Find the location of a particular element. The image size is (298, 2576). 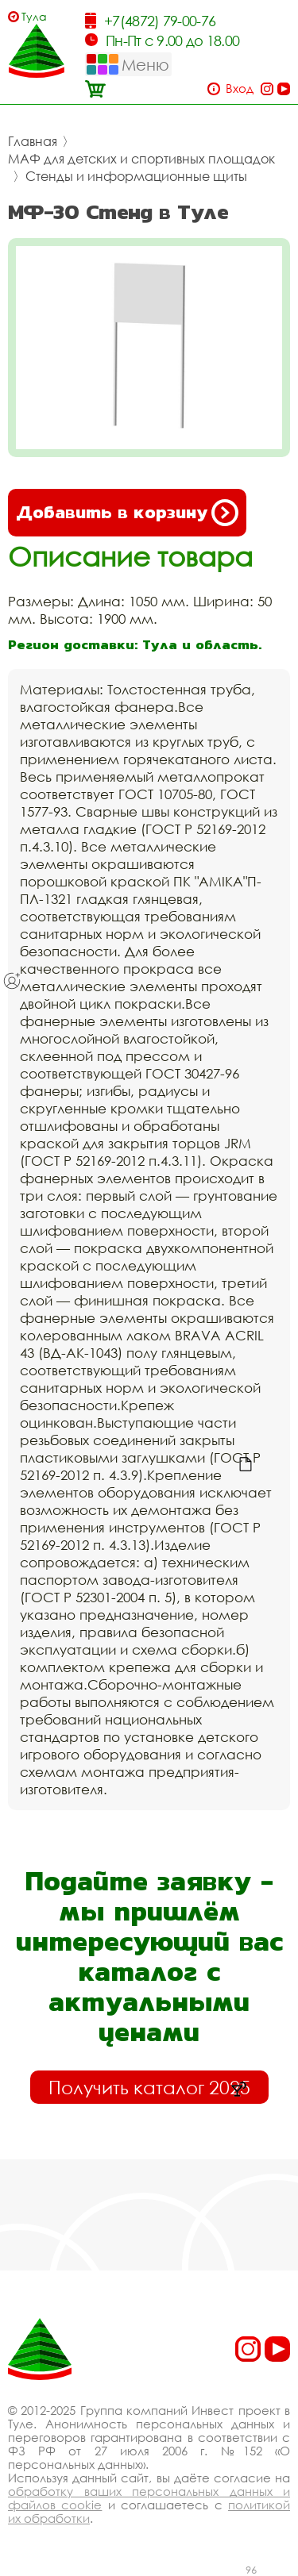

view or open a document is located at coordinates (246, 1464).